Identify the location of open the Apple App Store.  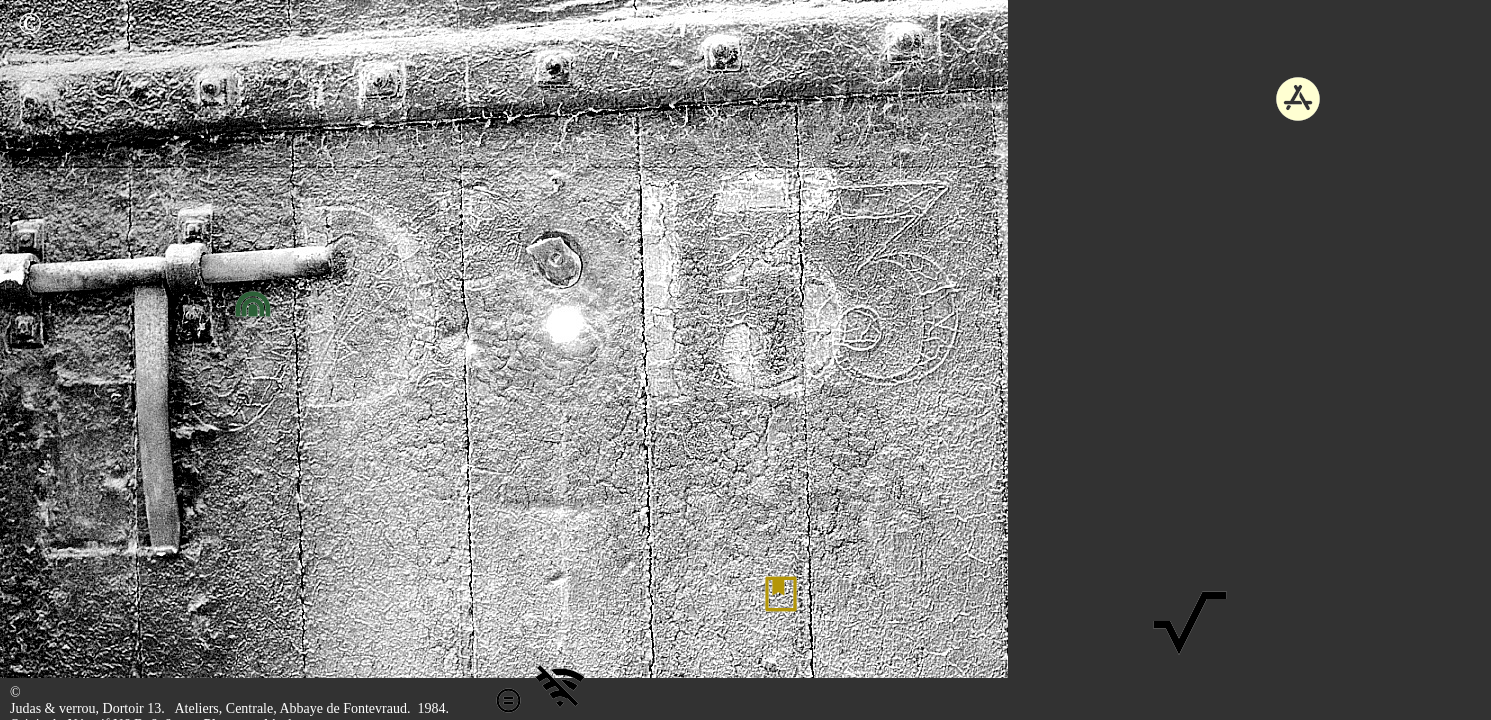
(1298, 99).